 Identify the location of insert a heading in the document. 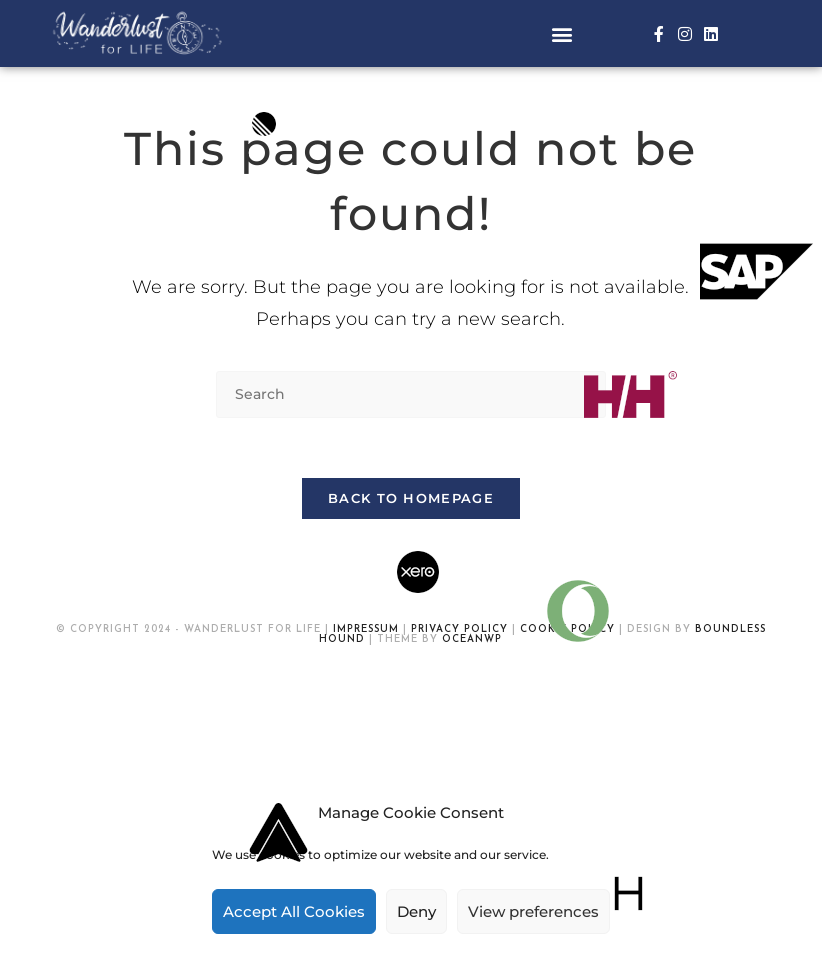
(628, 892).